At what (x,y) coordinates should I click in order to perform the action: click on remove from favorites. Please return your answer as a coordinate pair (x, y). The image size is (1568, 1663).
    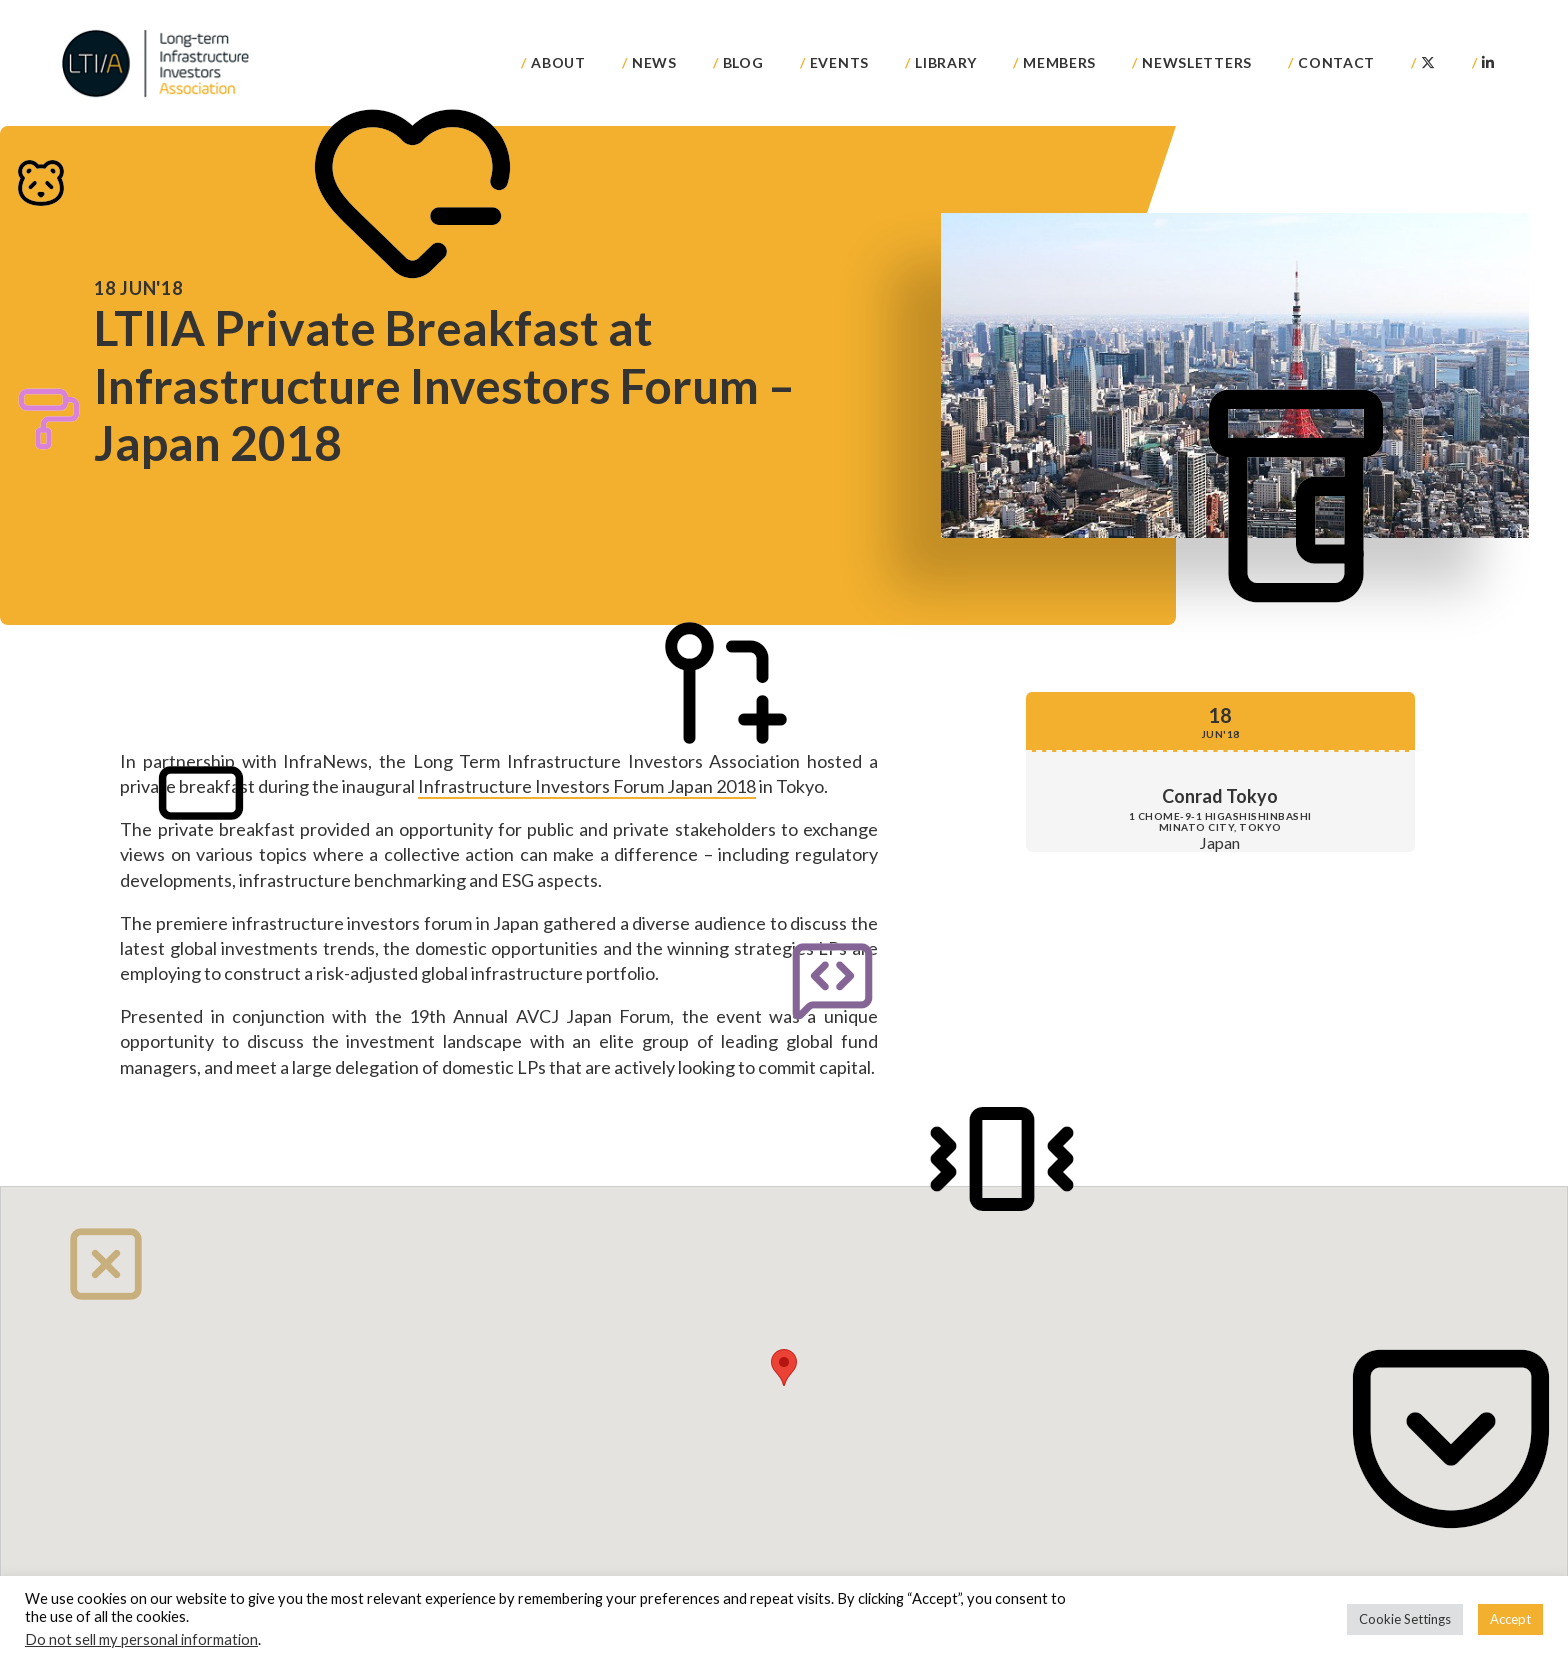
    Looking at the image, I should click on (412, 189).